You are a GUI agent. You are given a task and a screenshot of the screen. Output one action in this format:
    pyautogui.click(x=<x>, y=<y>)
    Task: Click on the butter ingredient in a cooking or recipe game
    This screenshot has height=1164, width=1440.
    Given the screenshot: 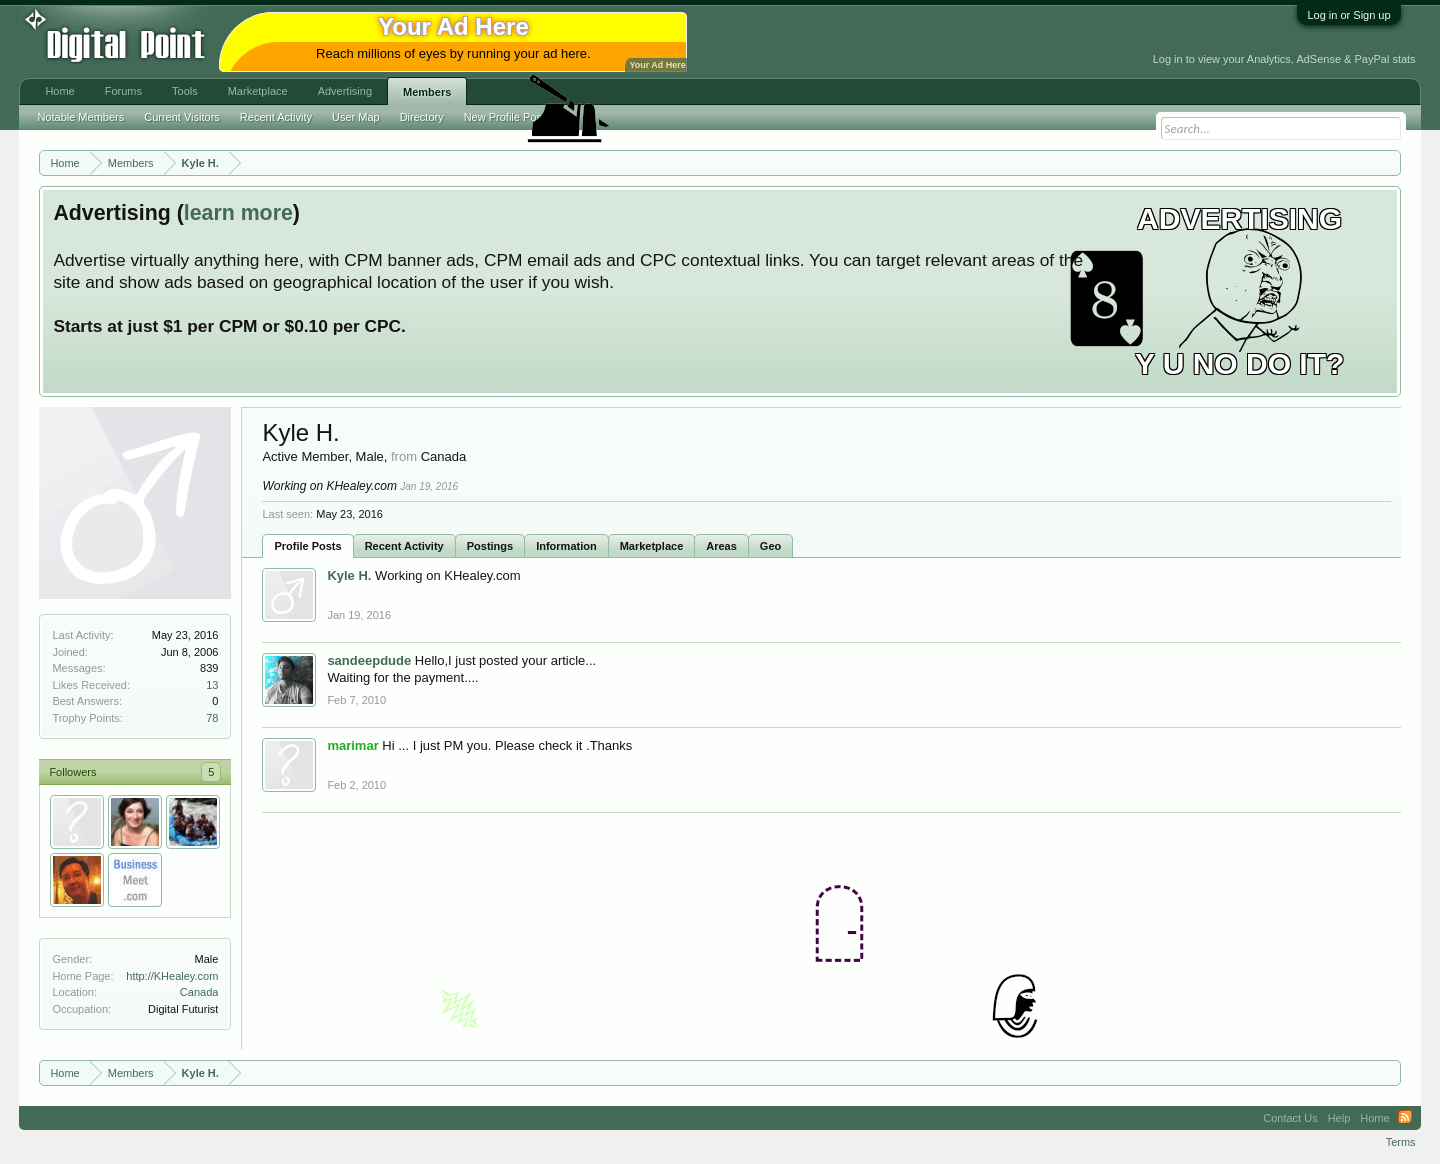 What is the action you would take?
    pyautogui.click(x=568, y=108)
    